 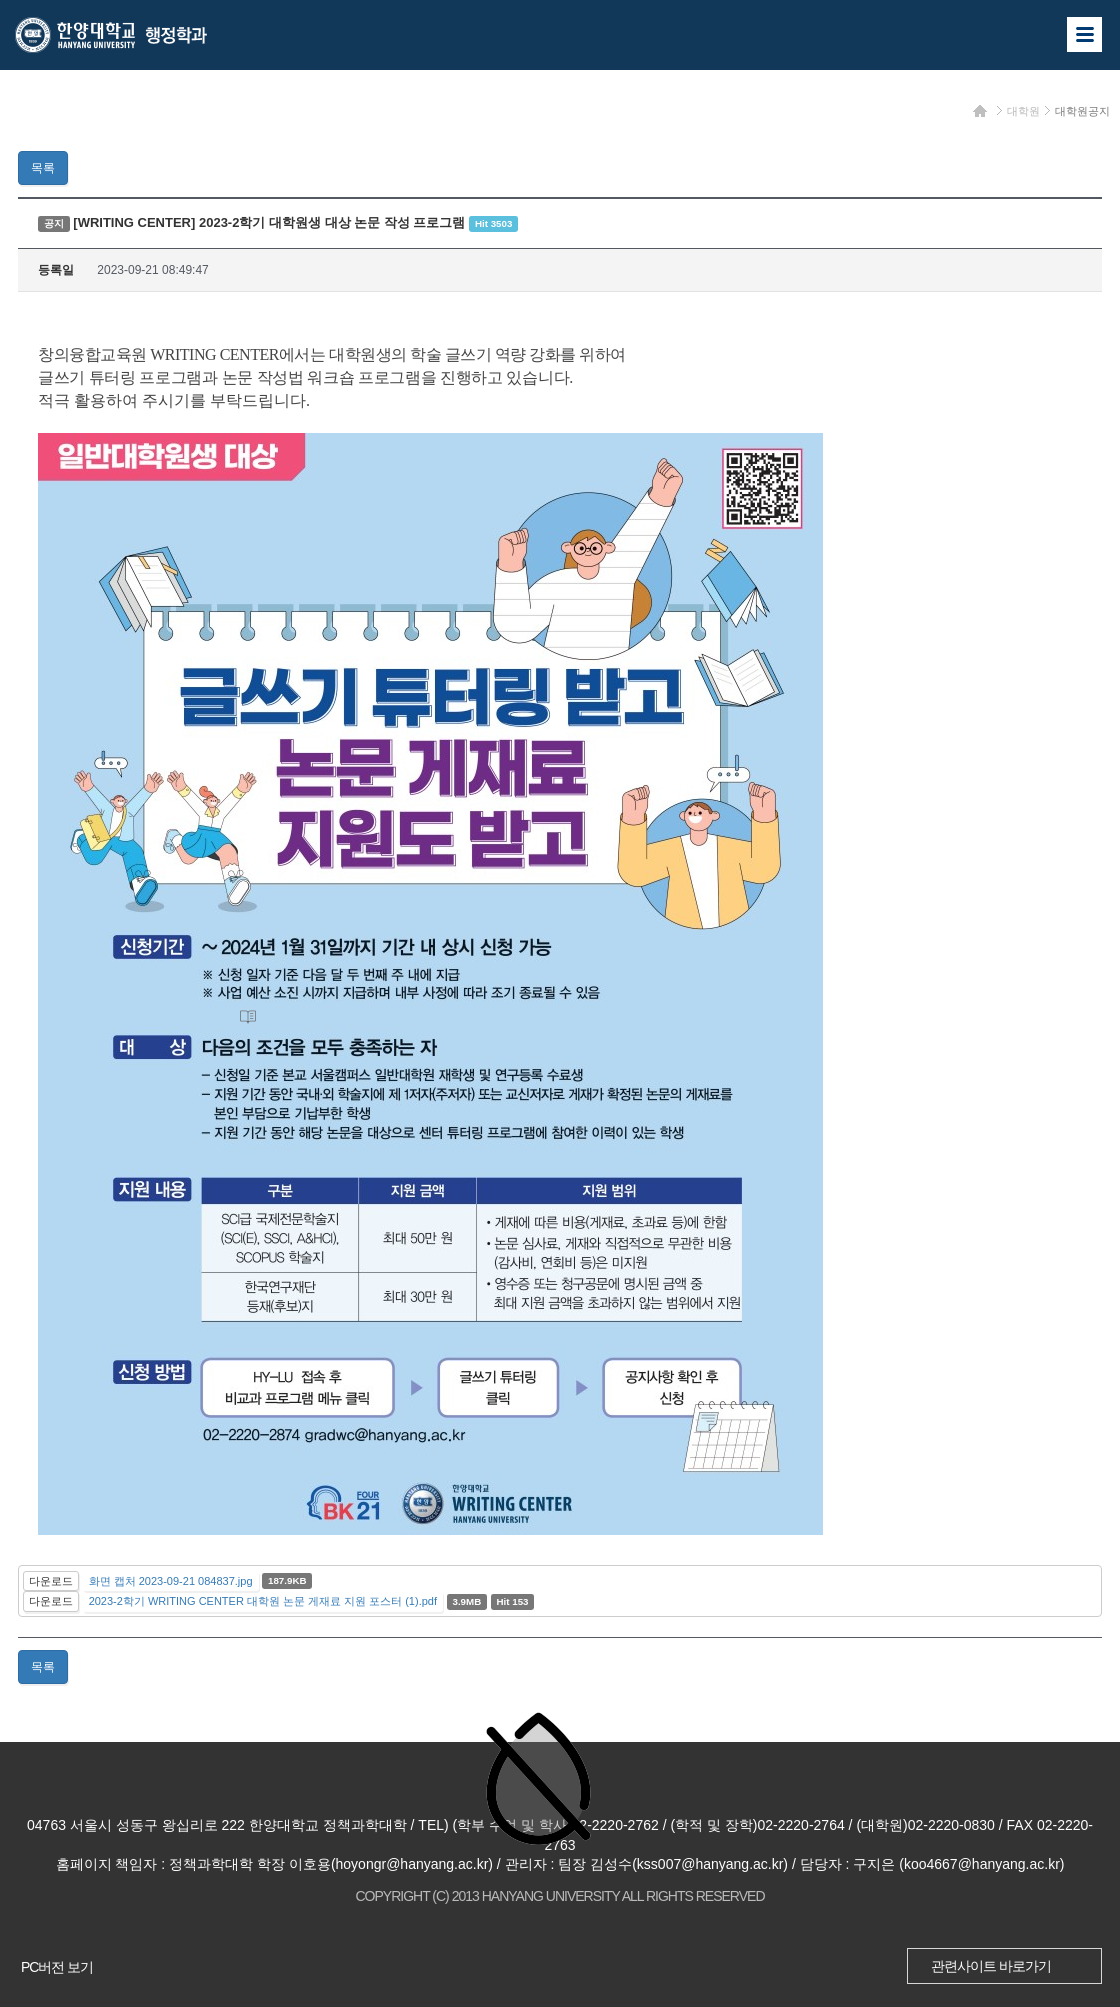 What do you see at coordinates (538, 1783) in the screenshot?
I see `disable water or liquid detection` at bounding box center [538, 1783].